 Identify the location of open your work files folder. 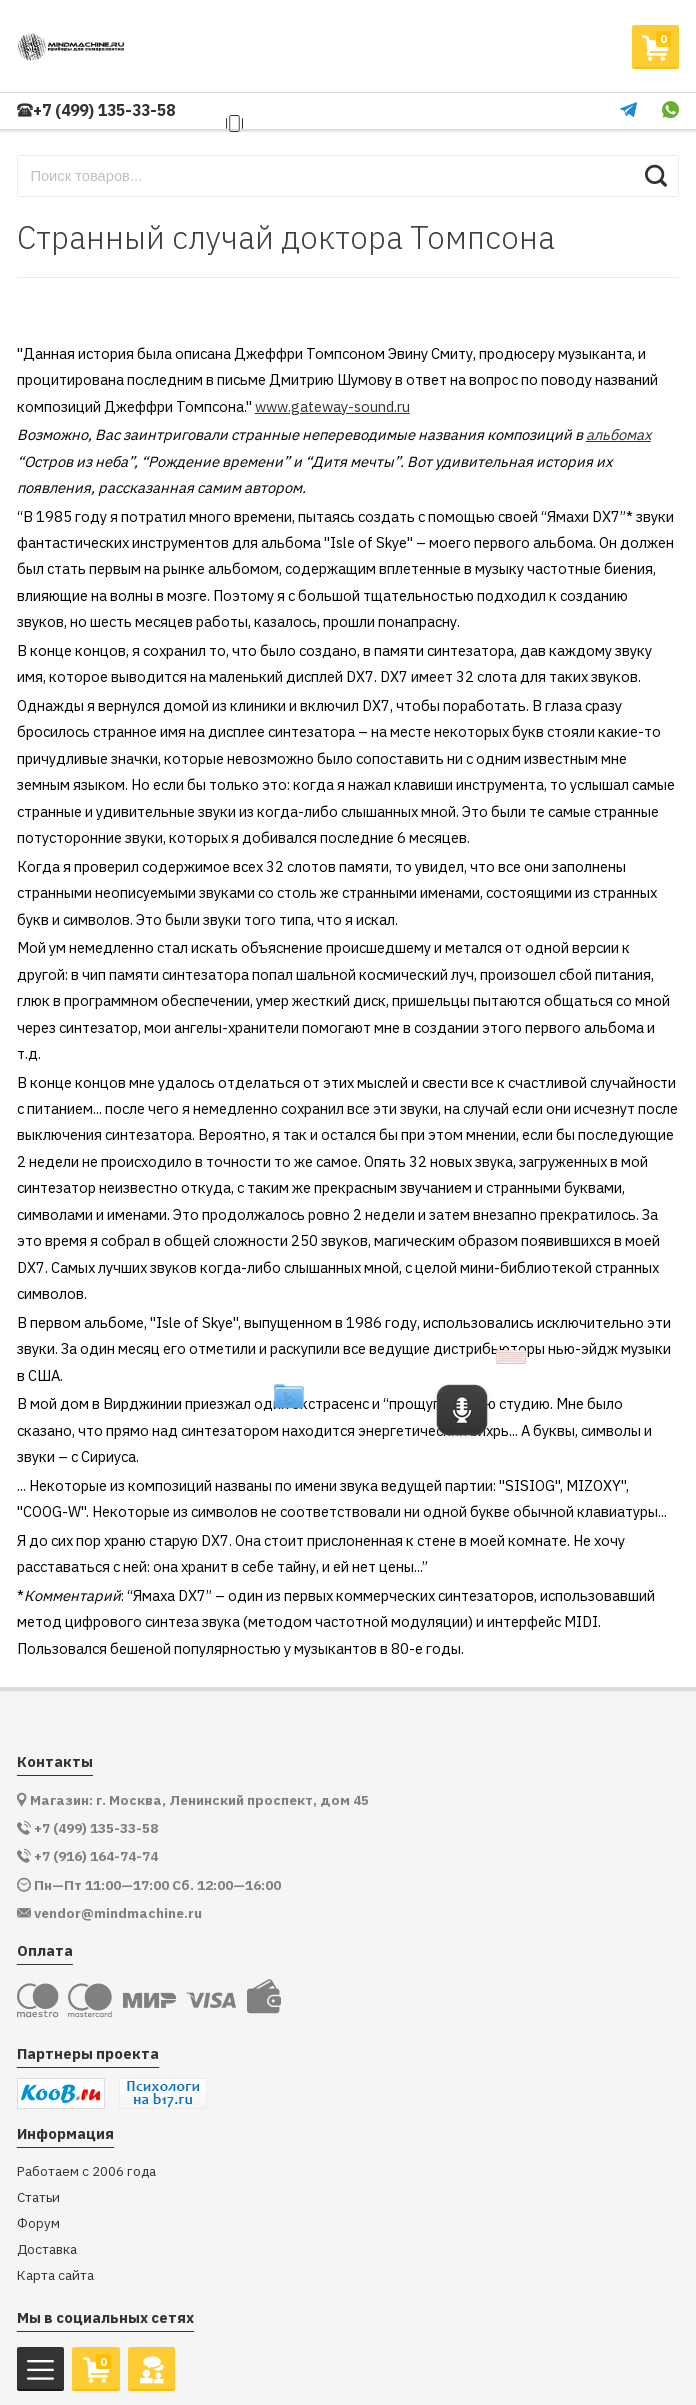
(289, 1396).